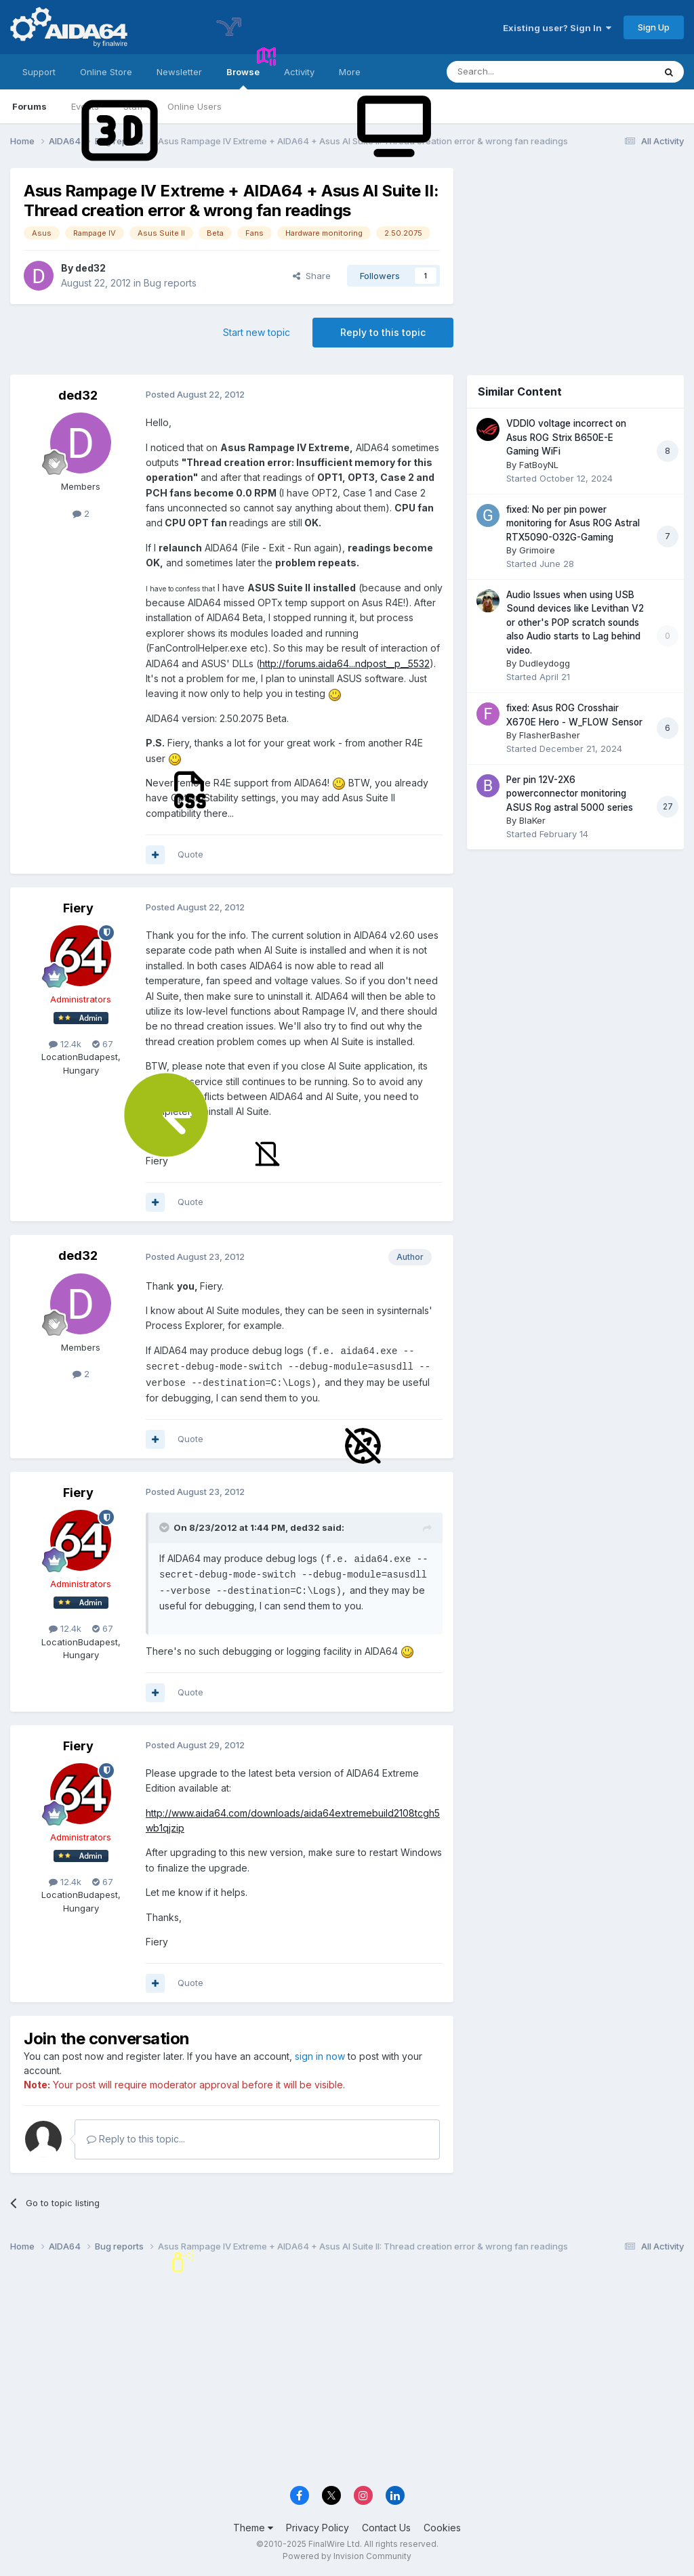 Image resolution: width=694 pixels, height=2576 pixels. What do you see at coordinates (266, 56) in the screenshot?
I see `pause map navigation or tracking` at bounding box center [266, 56].